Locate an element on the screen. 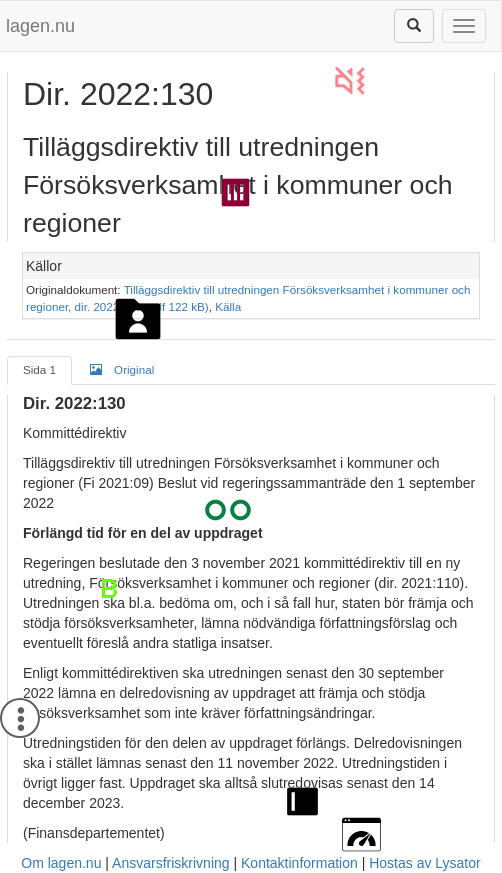  toggle left sidebar panel is located at coordinates (302, 801).